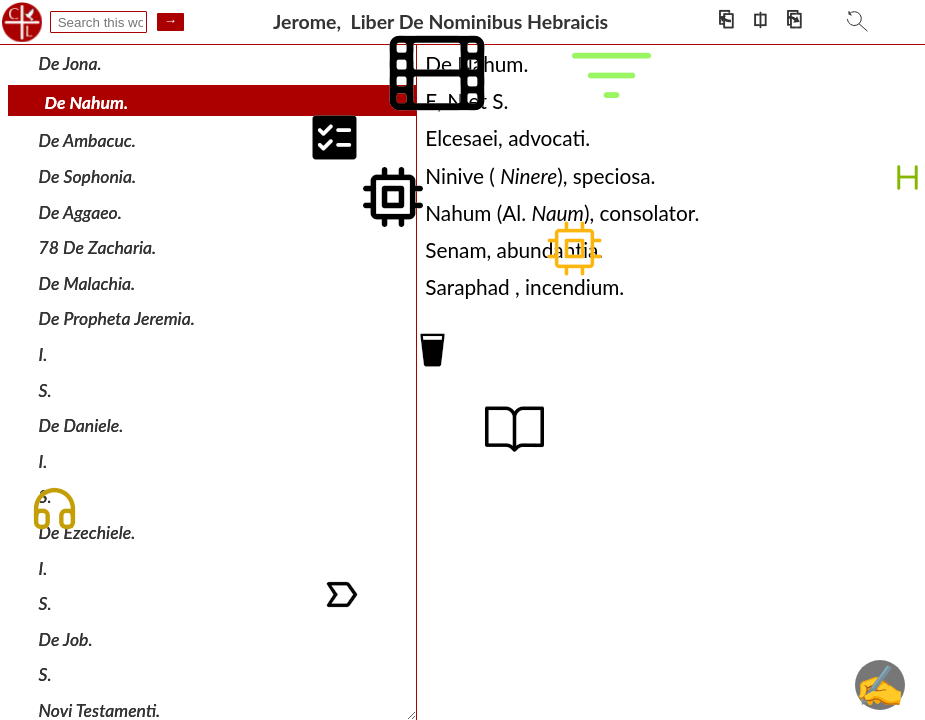 Image resolution: width=925 pixels, height=720 pixels. Describe the element at coordinates (54, 508) in the screenshot. I see `access audio or music settings` at that location.